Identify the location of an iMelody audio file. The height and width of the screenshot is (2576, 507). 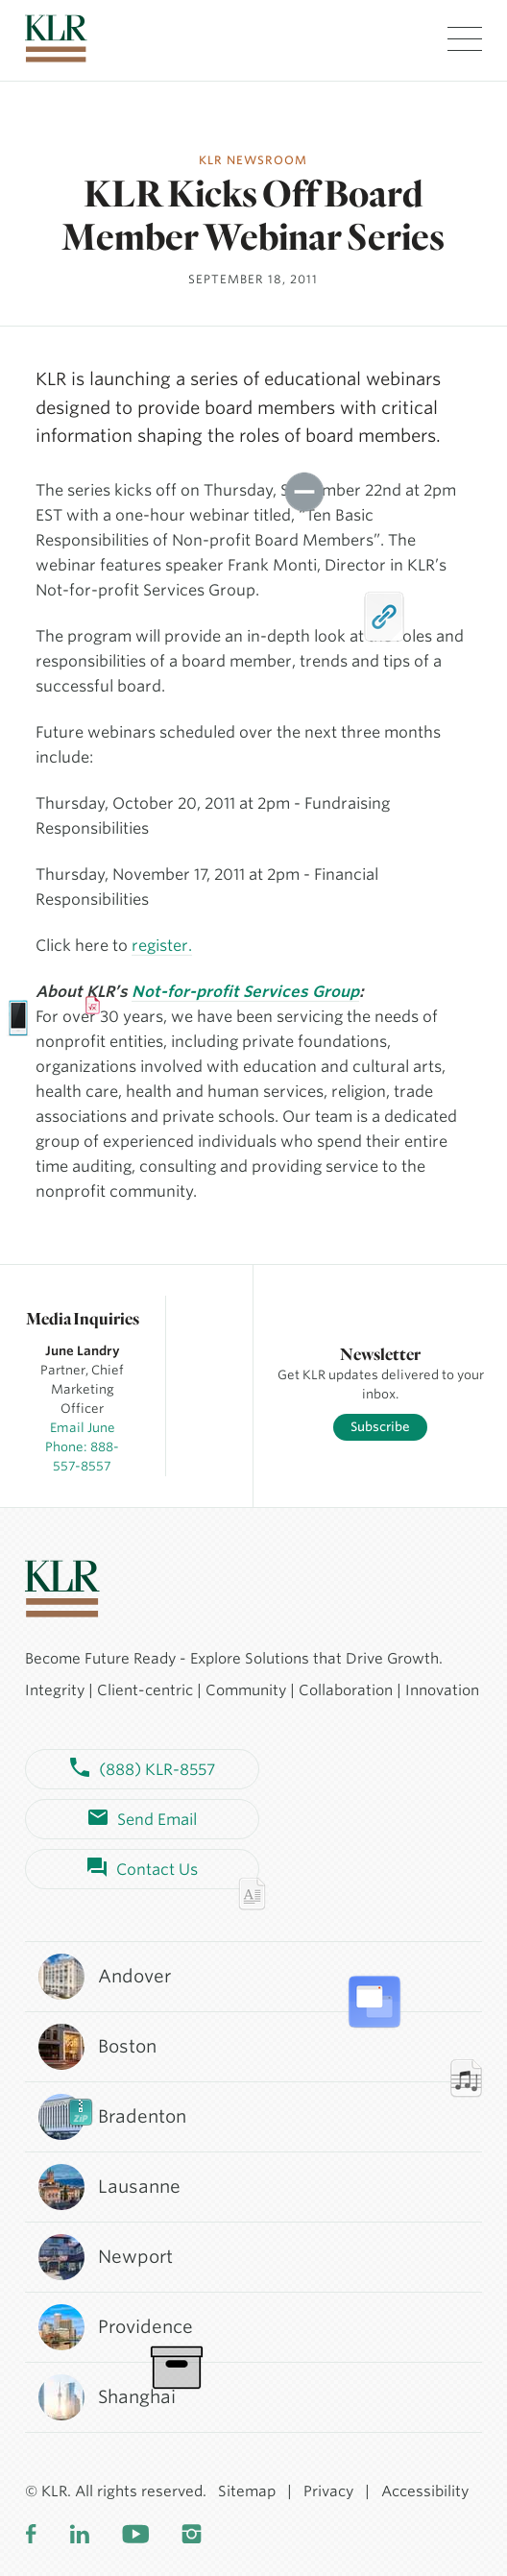
(466, 2078).